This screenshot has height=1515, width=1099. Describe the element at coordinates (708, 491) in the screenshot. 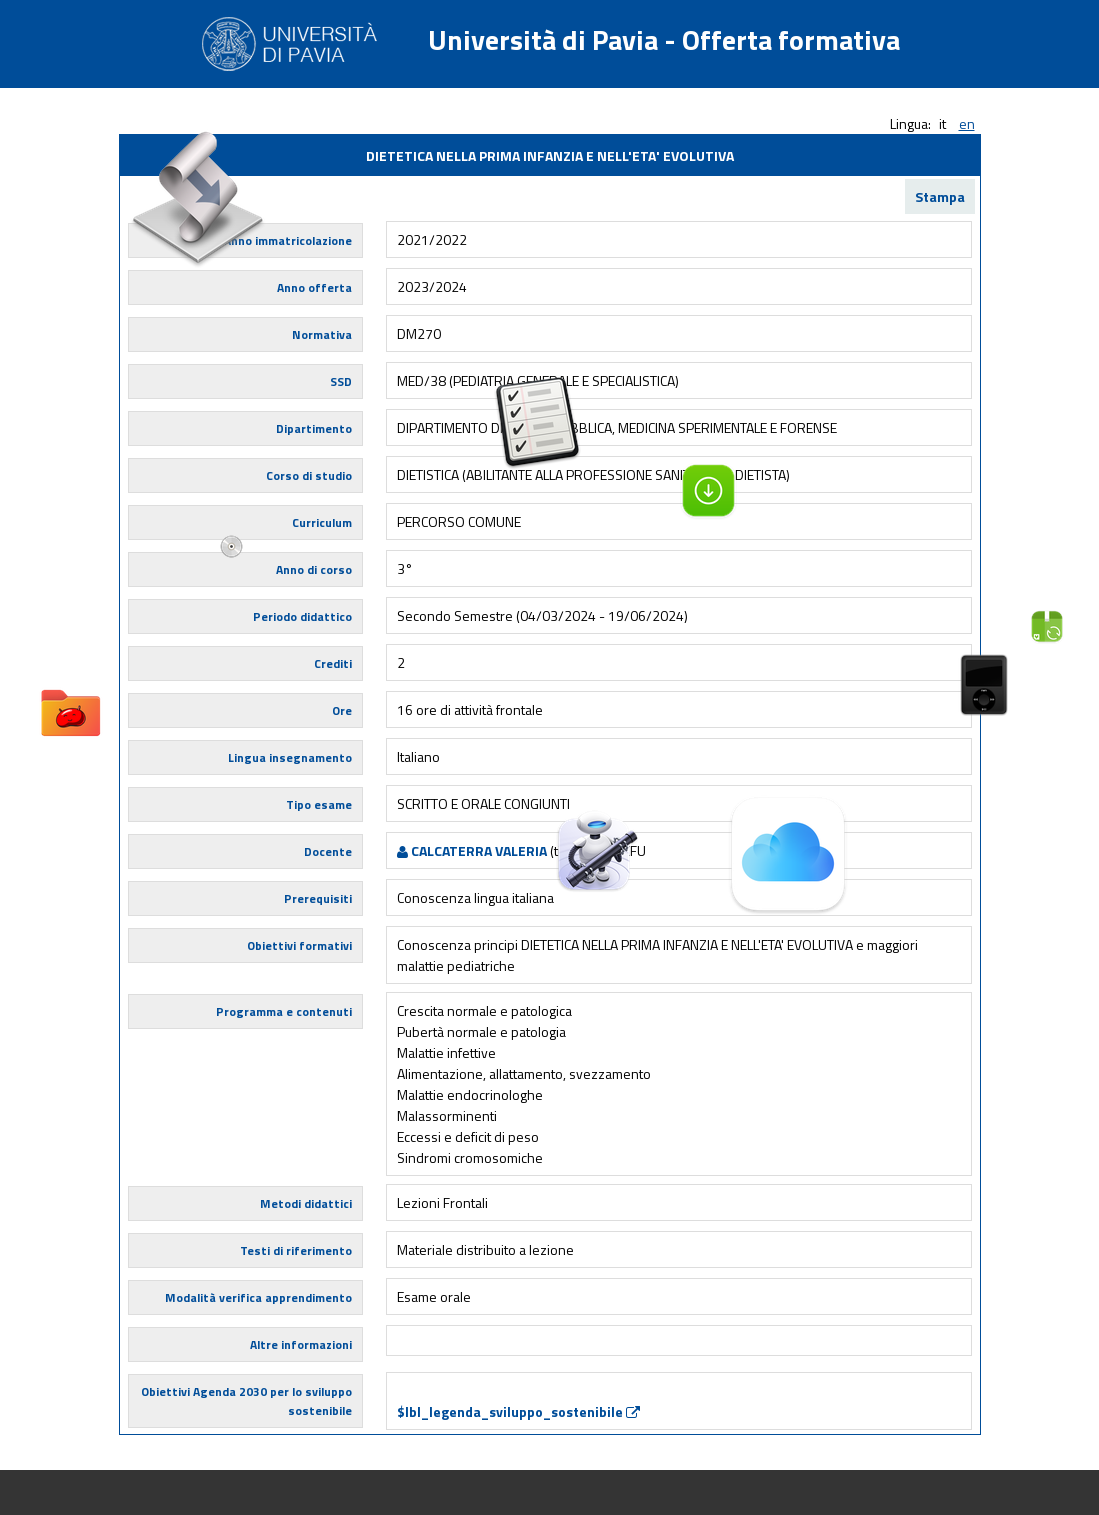

I see `access download settings or preferences` at that location.